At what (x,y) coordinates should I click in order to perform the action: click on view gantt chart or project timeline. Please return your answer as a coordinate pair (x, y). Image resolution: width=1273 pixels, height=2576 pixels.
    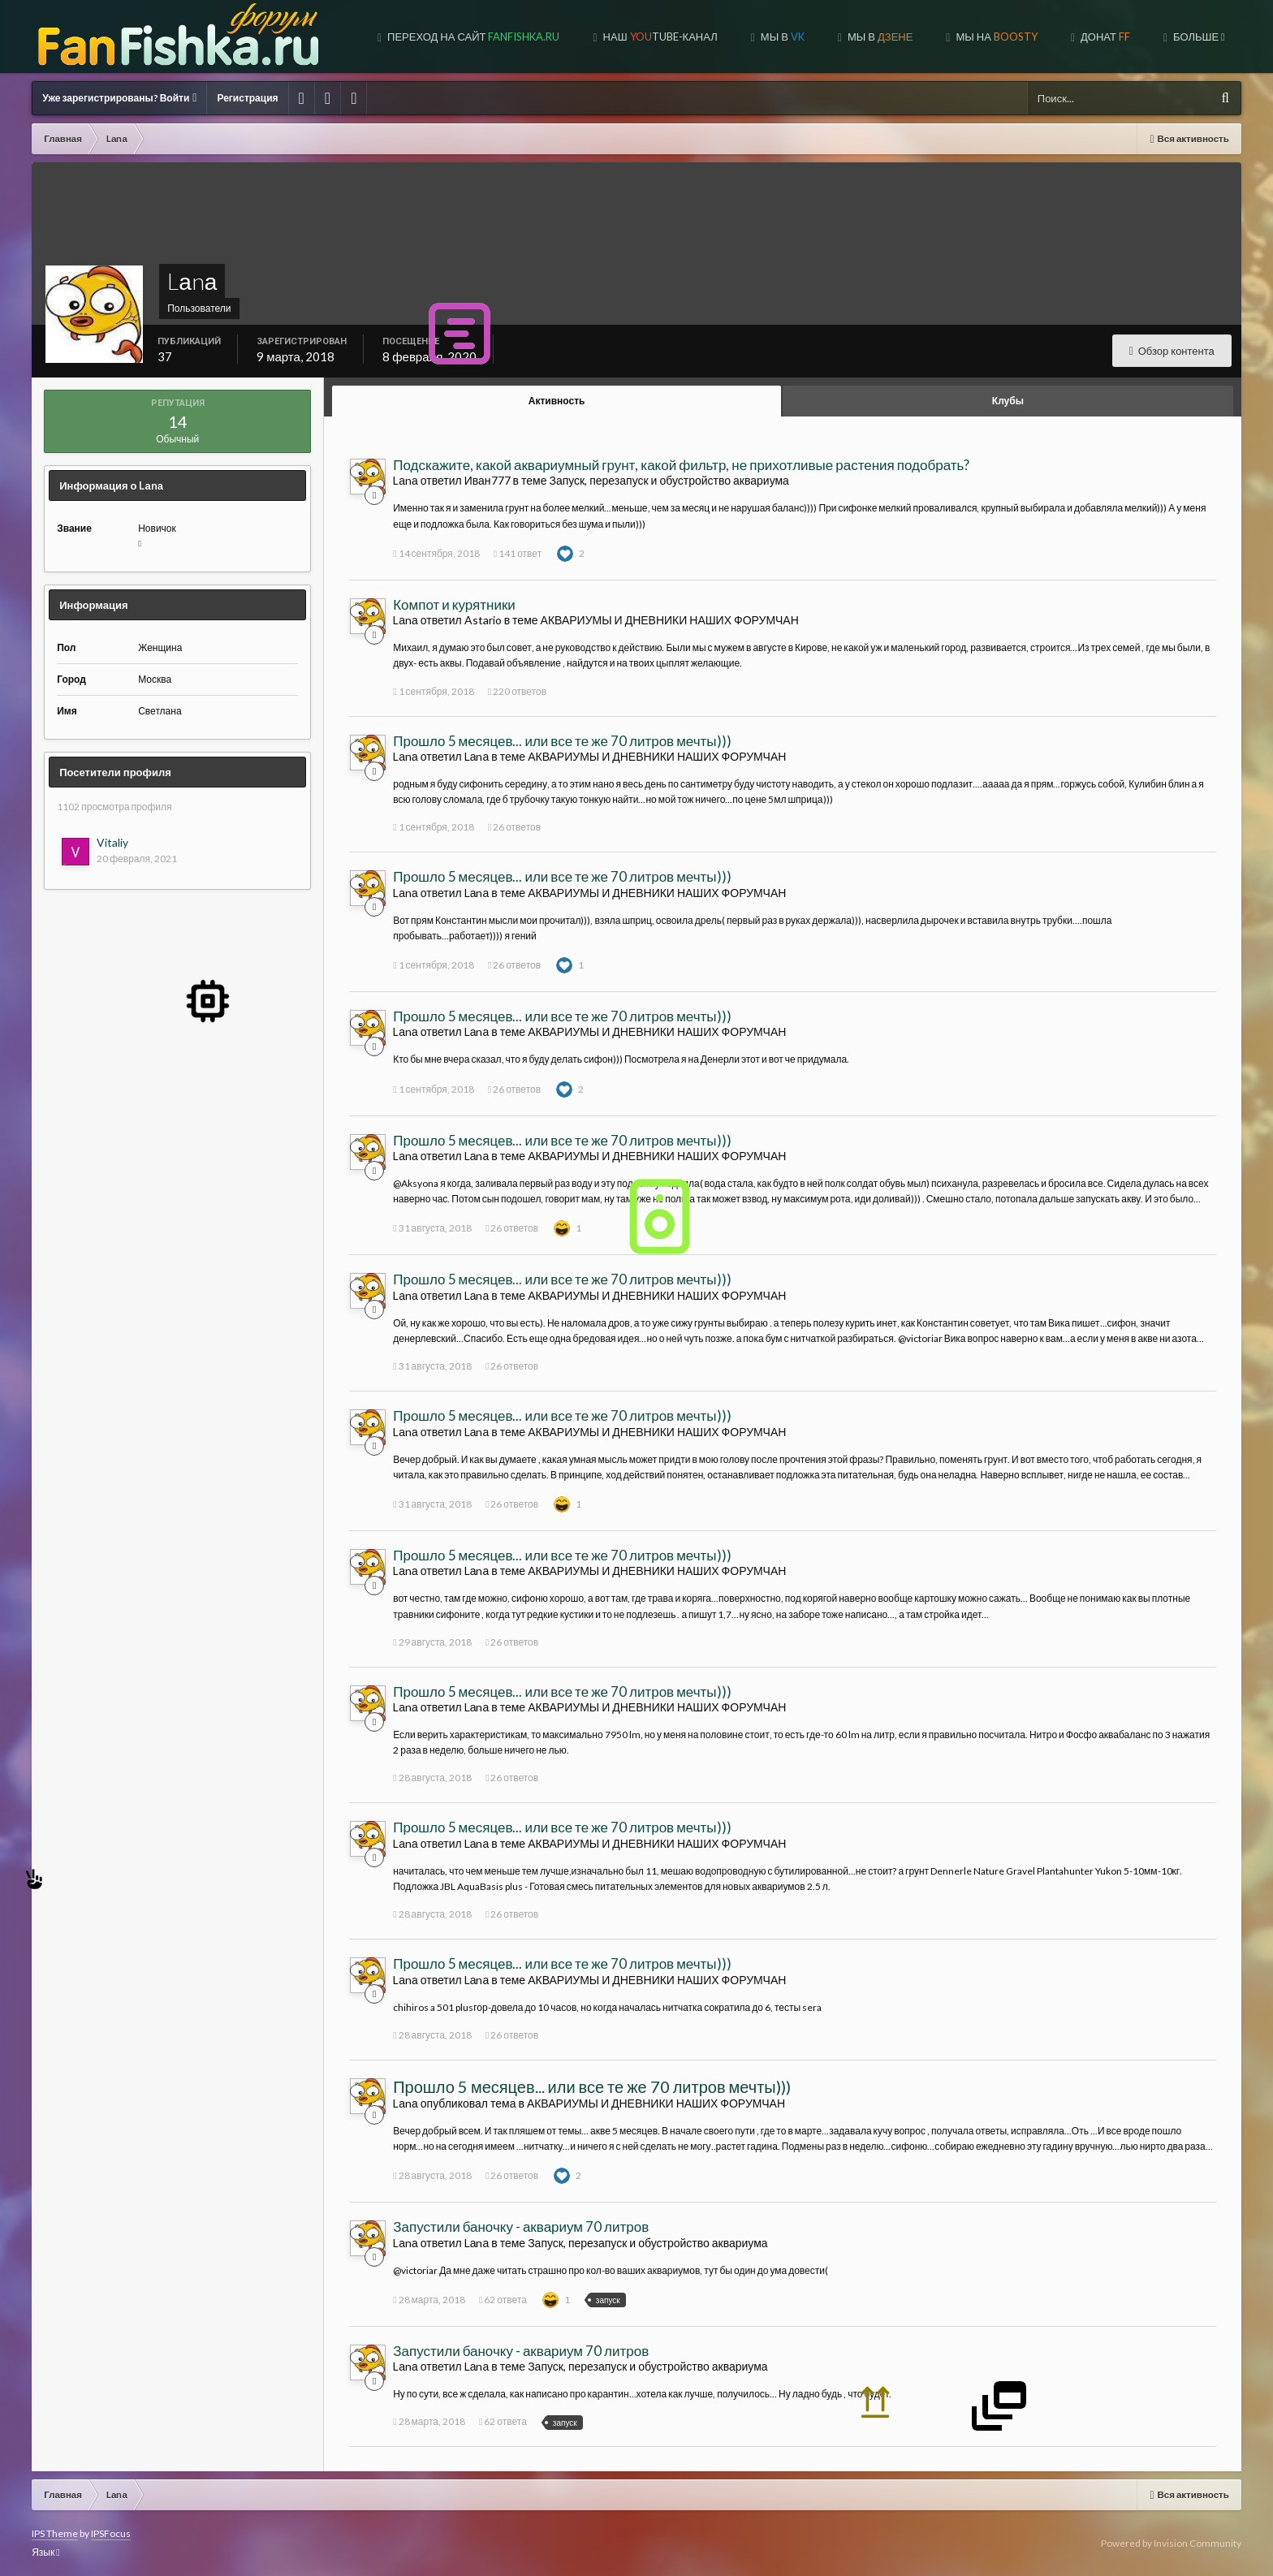
    Looking at the image, I should click on (460, 334).